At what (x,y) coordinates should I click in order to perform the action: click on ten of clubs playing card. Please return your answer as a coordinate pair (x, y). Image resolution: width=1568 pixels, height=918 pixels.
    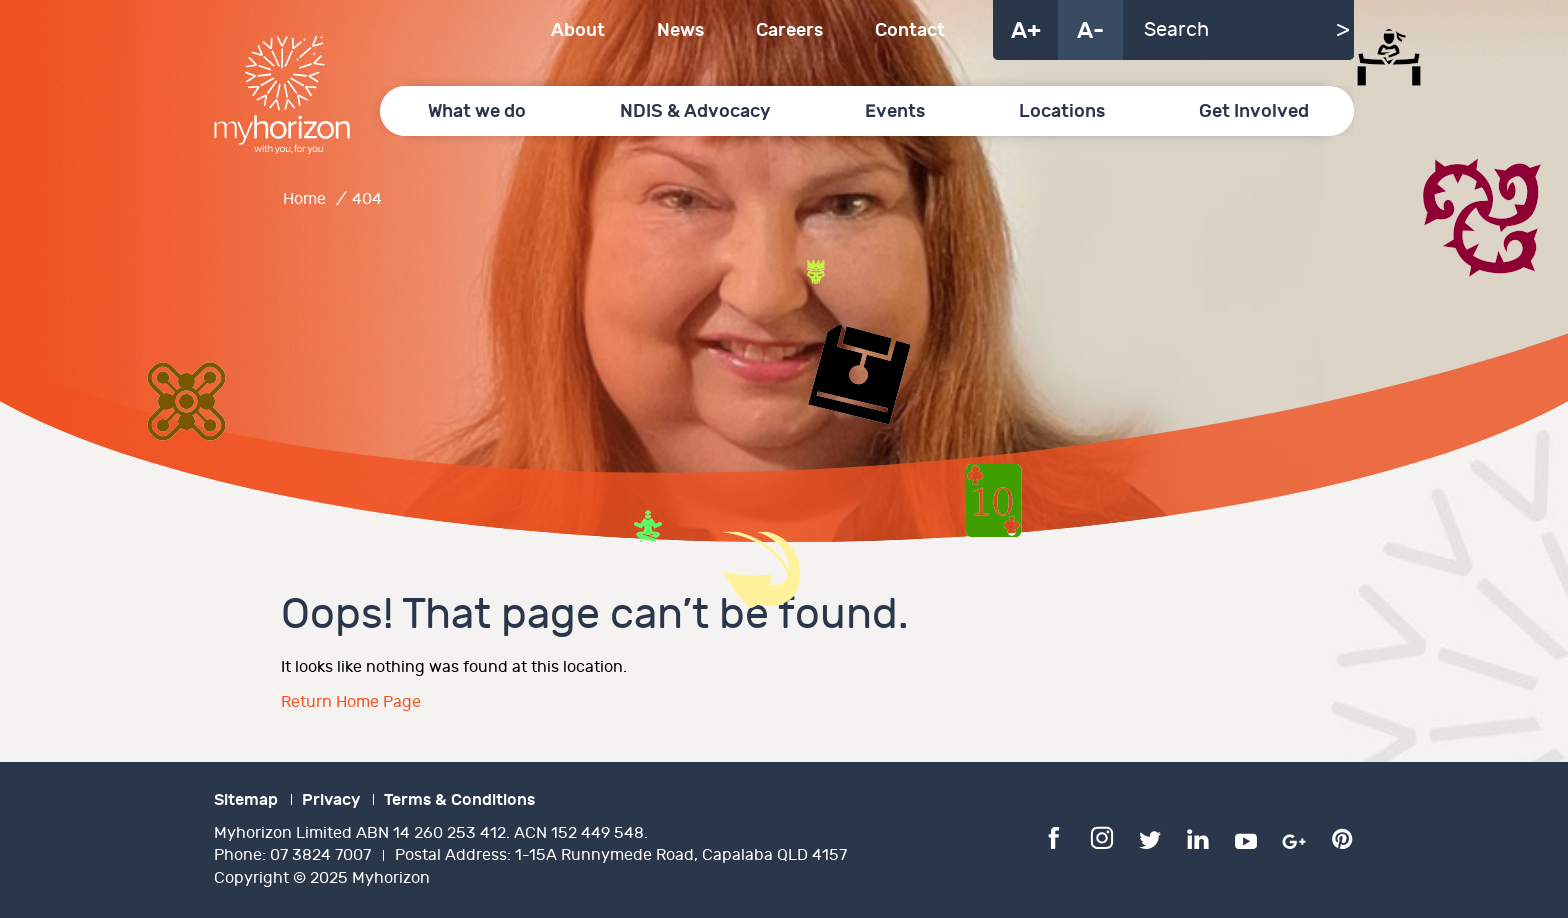
    Looking at the image, I should click on (993, 500).